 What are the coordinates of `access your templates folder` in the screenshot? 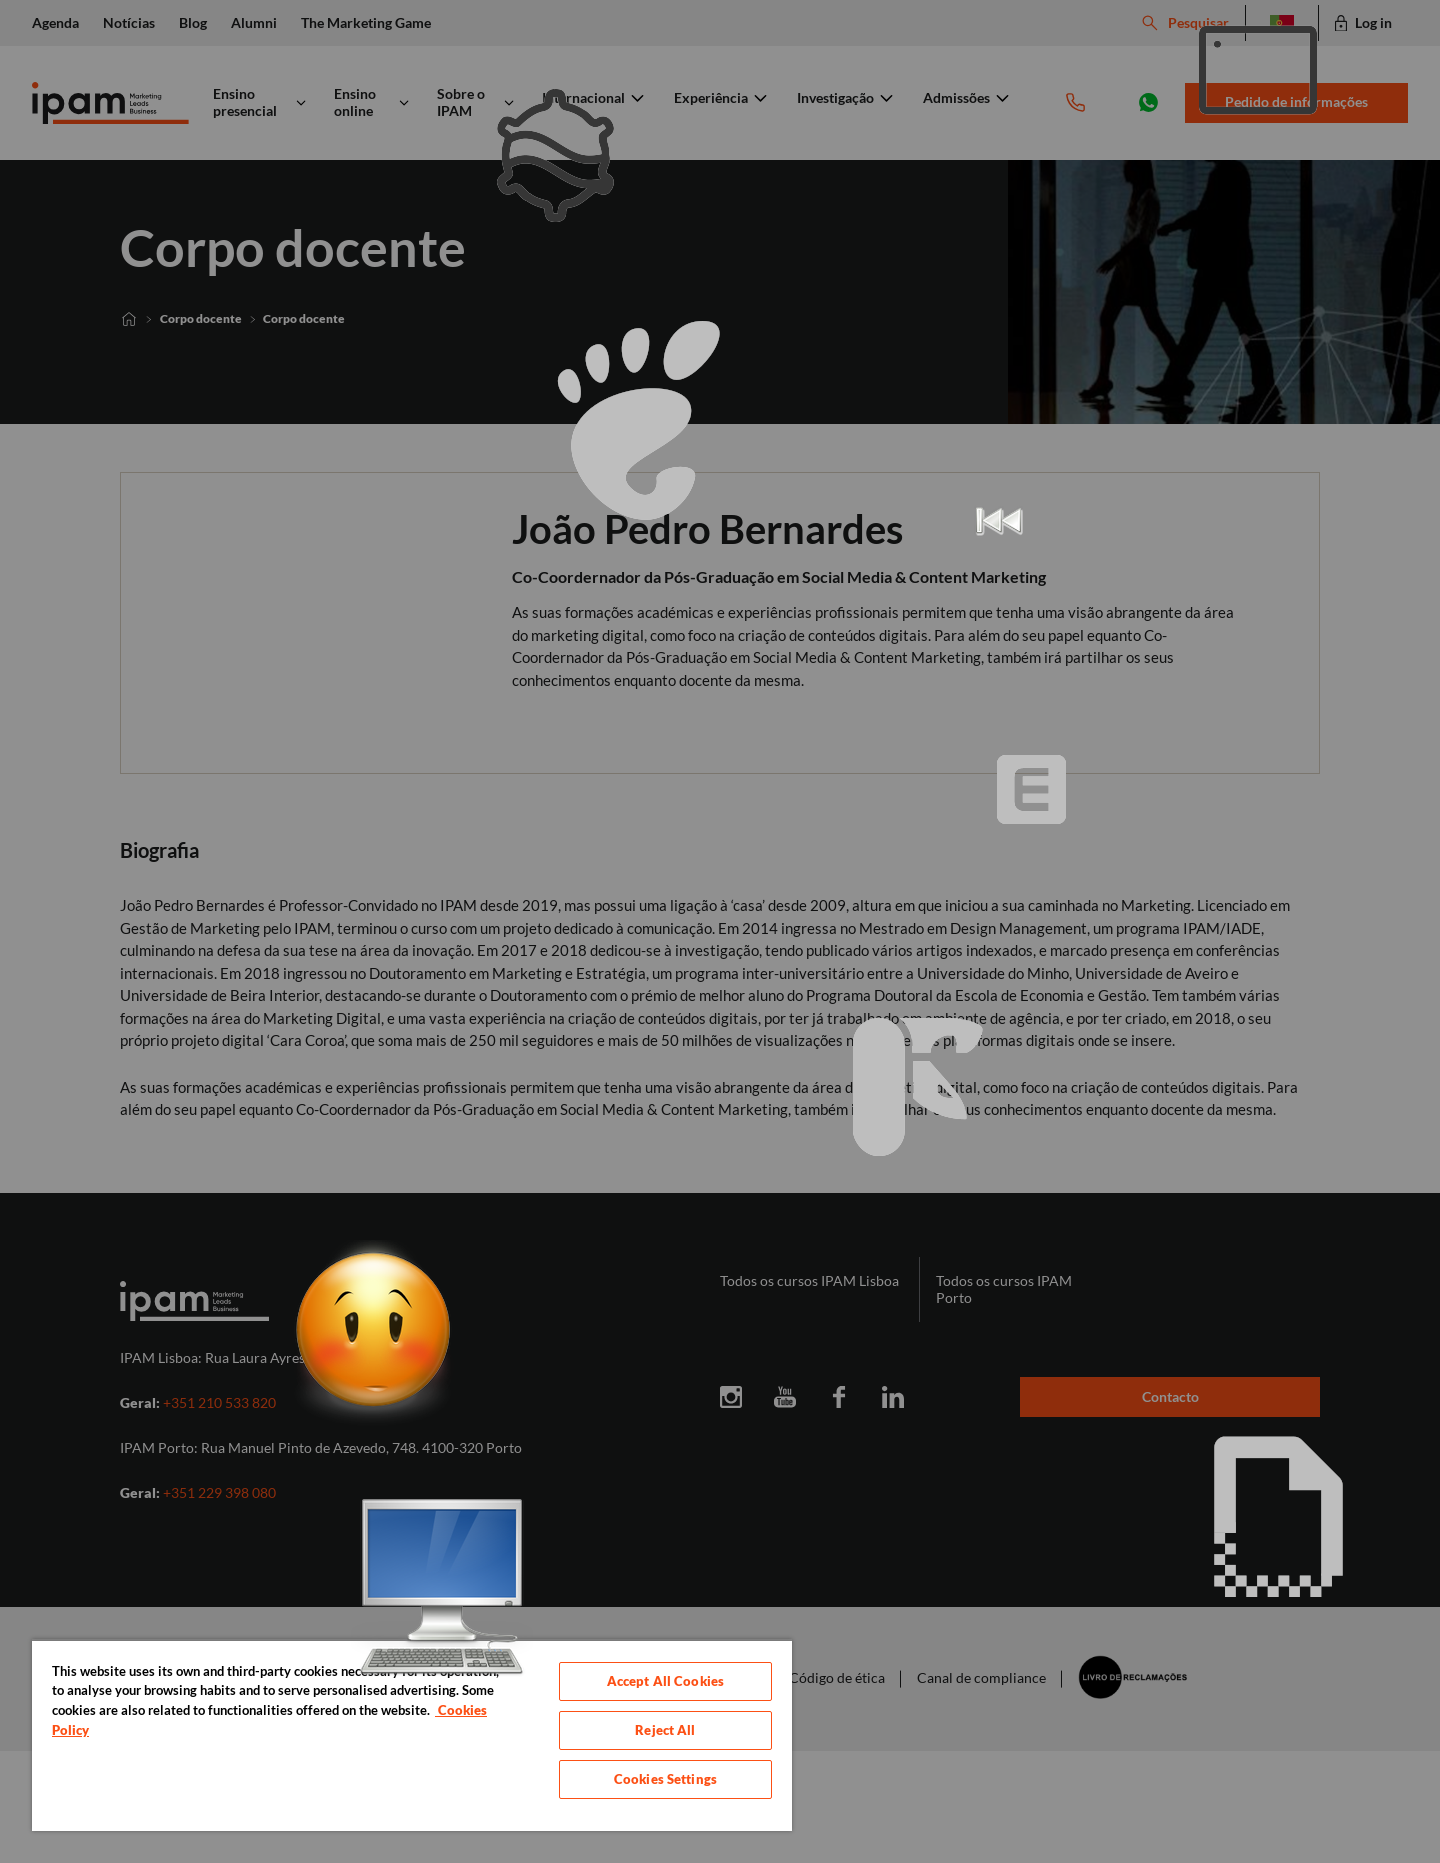 It's located at (1278, 1511).